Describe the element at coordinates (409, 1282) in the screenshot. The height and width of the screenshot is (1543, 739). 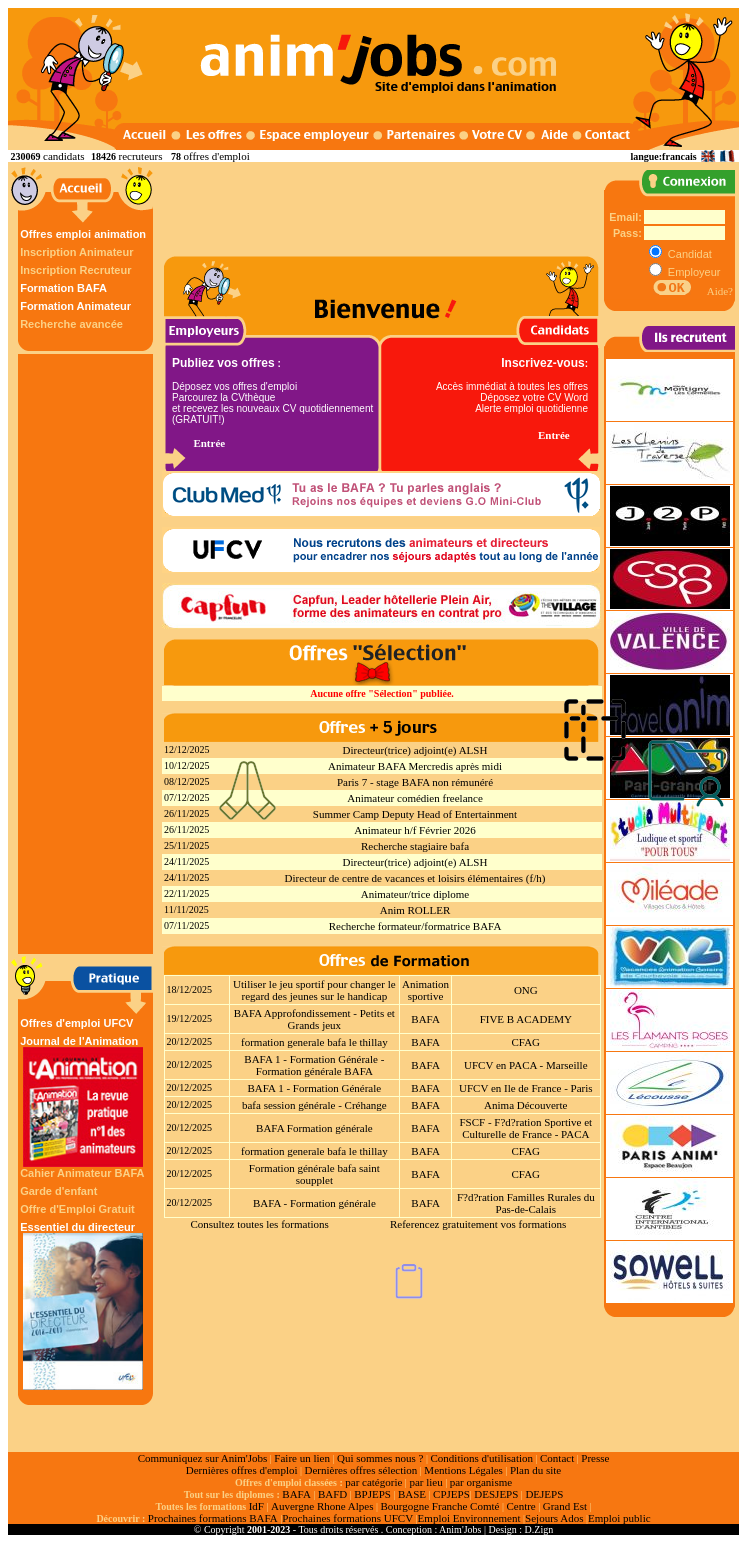
I see `paste copied content from clipboard` at that location.